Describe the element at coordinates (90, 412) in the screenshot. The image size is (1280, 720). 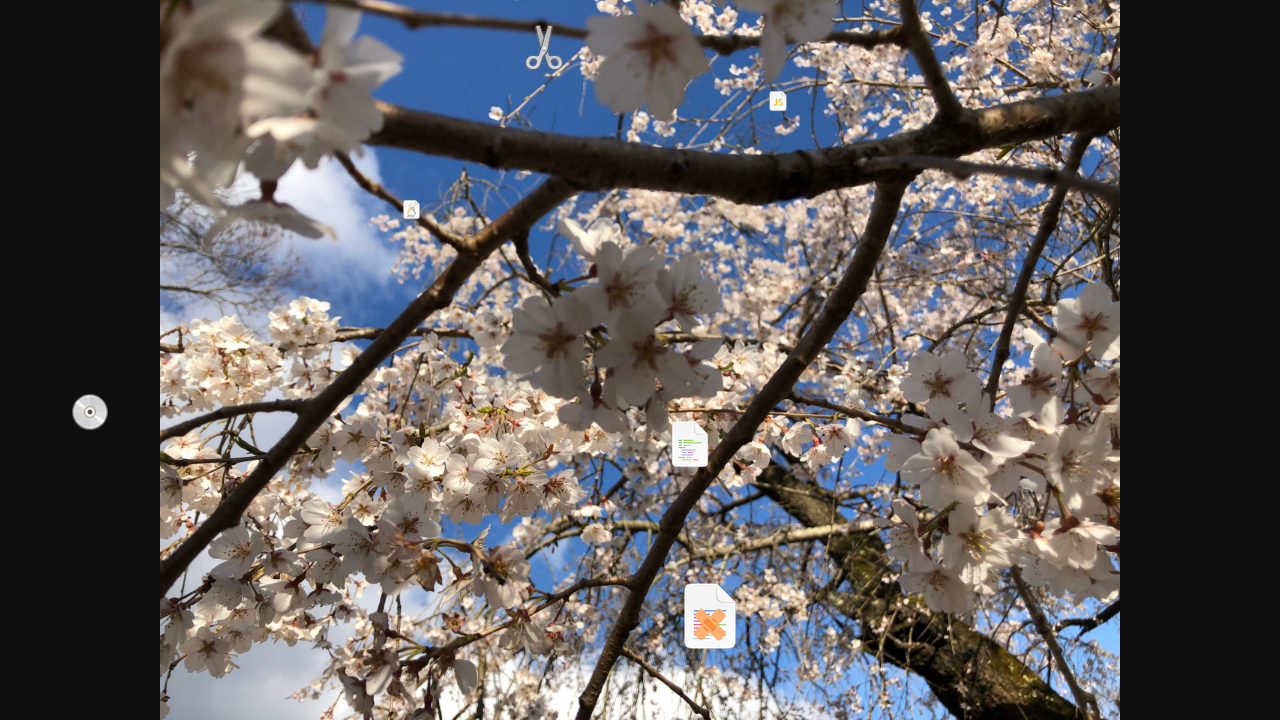
I see `indicates a CD/DVD drive or optical media device` at that location.